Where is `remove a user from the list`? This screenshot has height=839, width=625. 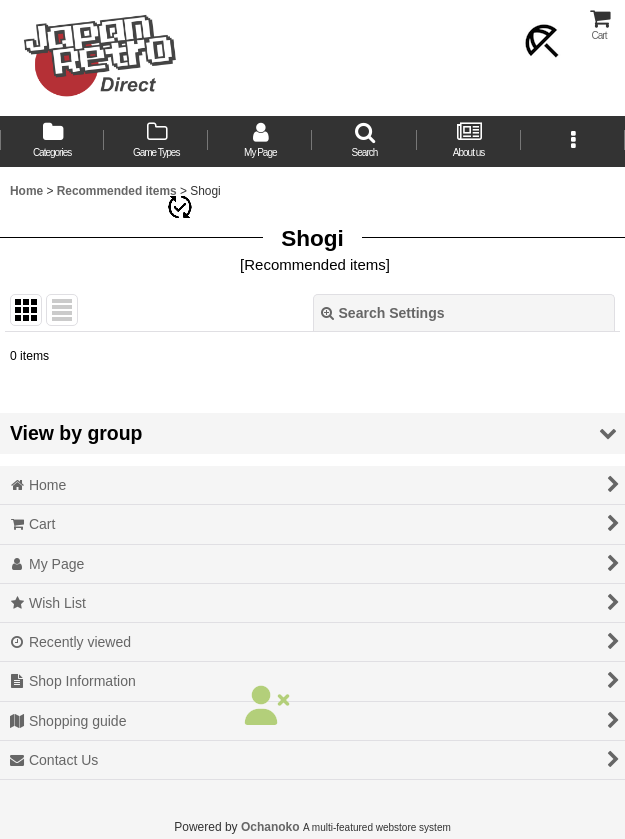 remove a user from the list is located at coordinates (266, 705).